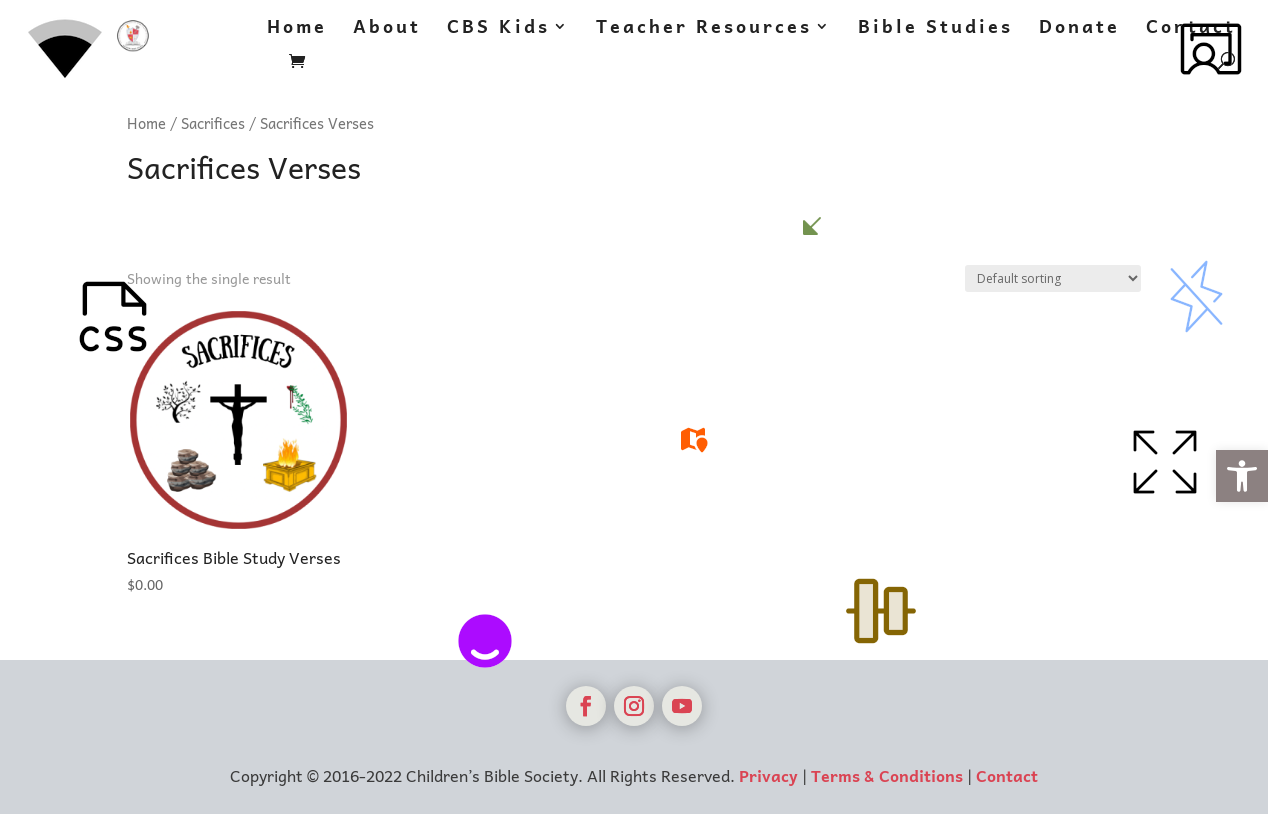  Describe the element at coordinates (812, 226) in the screenshot. I see `navigate to the bottom-left corner` at that location.